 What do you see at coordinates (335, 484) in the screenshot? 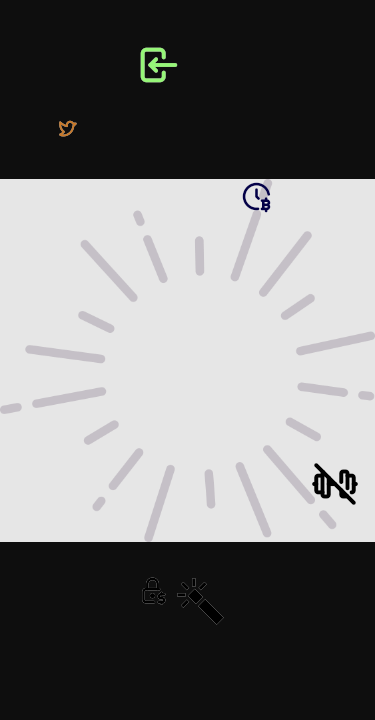
I see `disable workout tracking` at bounding box center [335, 484].